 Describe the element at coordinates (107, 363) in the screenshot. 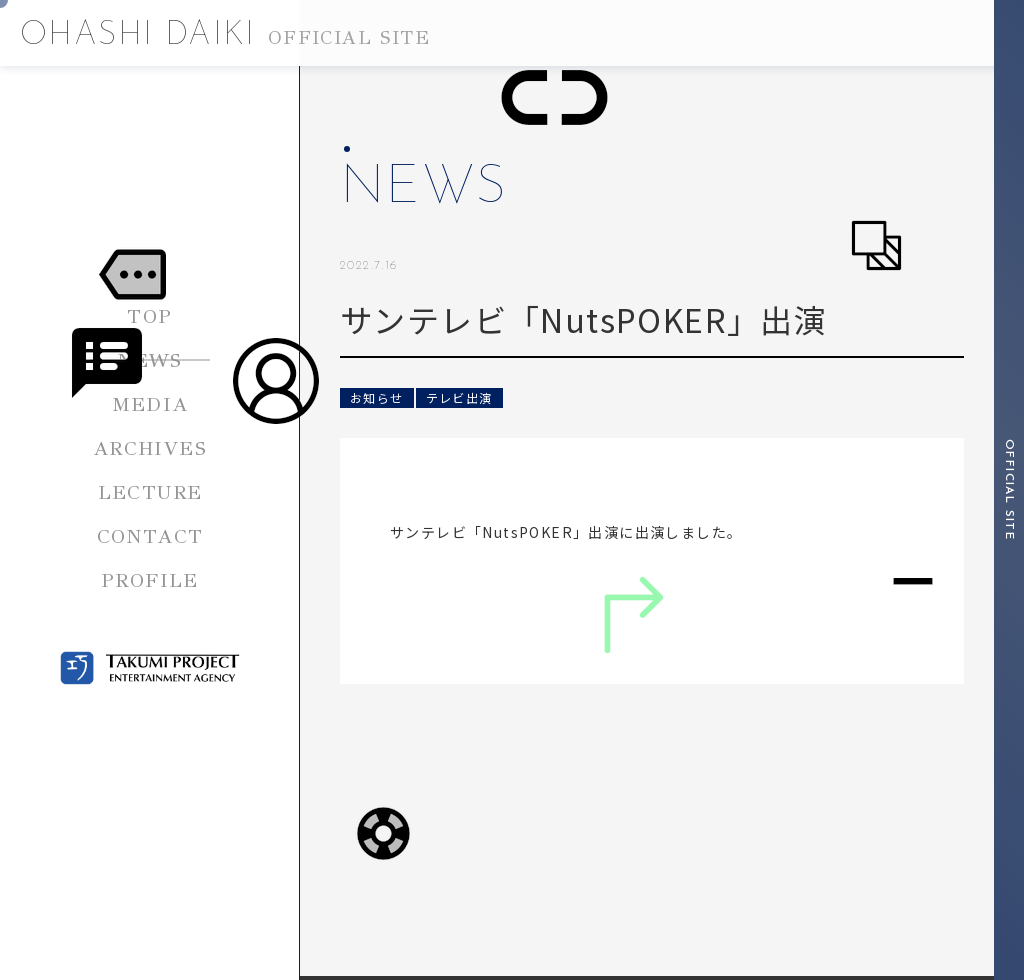

I see `view speaker notes or presentation talking points` at that location.